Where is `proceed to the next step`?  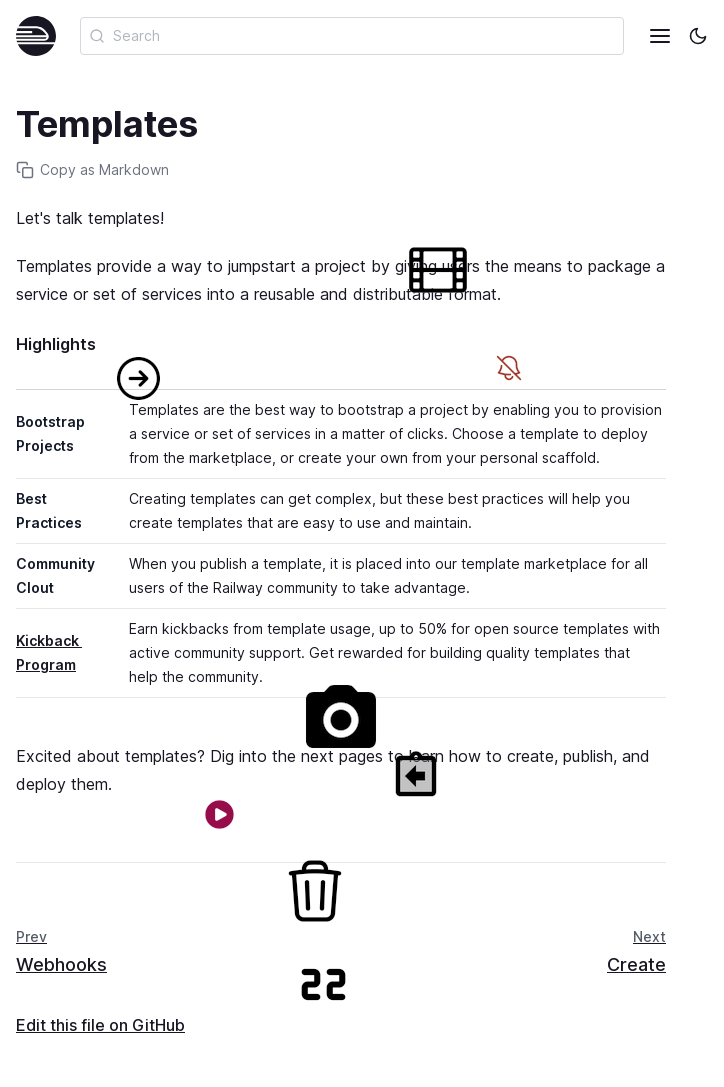
proceed to the next step is located at coordinates (138, 378).